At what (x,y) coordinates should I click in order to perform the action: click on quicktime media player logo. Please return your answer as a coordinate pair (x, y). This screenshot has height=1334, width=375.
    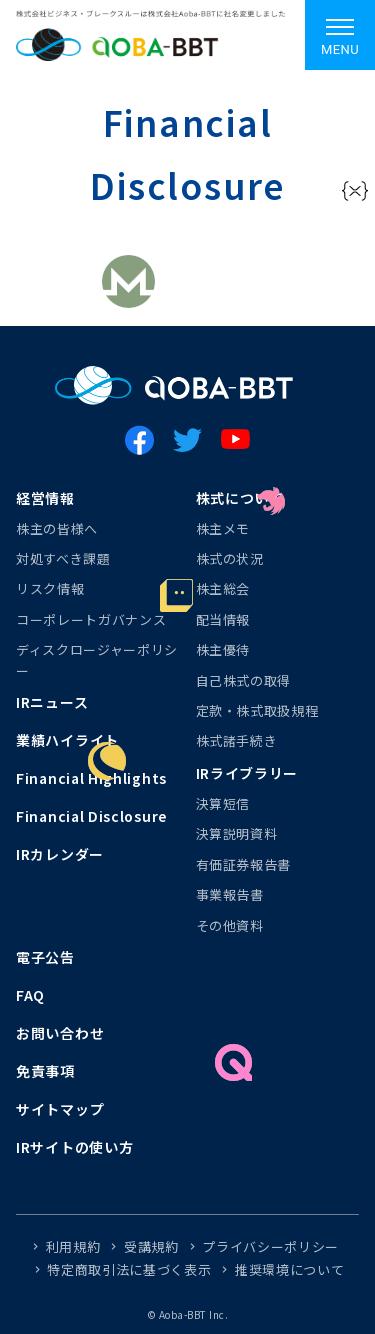
    Looking at the image, I should click on (233, 1062).